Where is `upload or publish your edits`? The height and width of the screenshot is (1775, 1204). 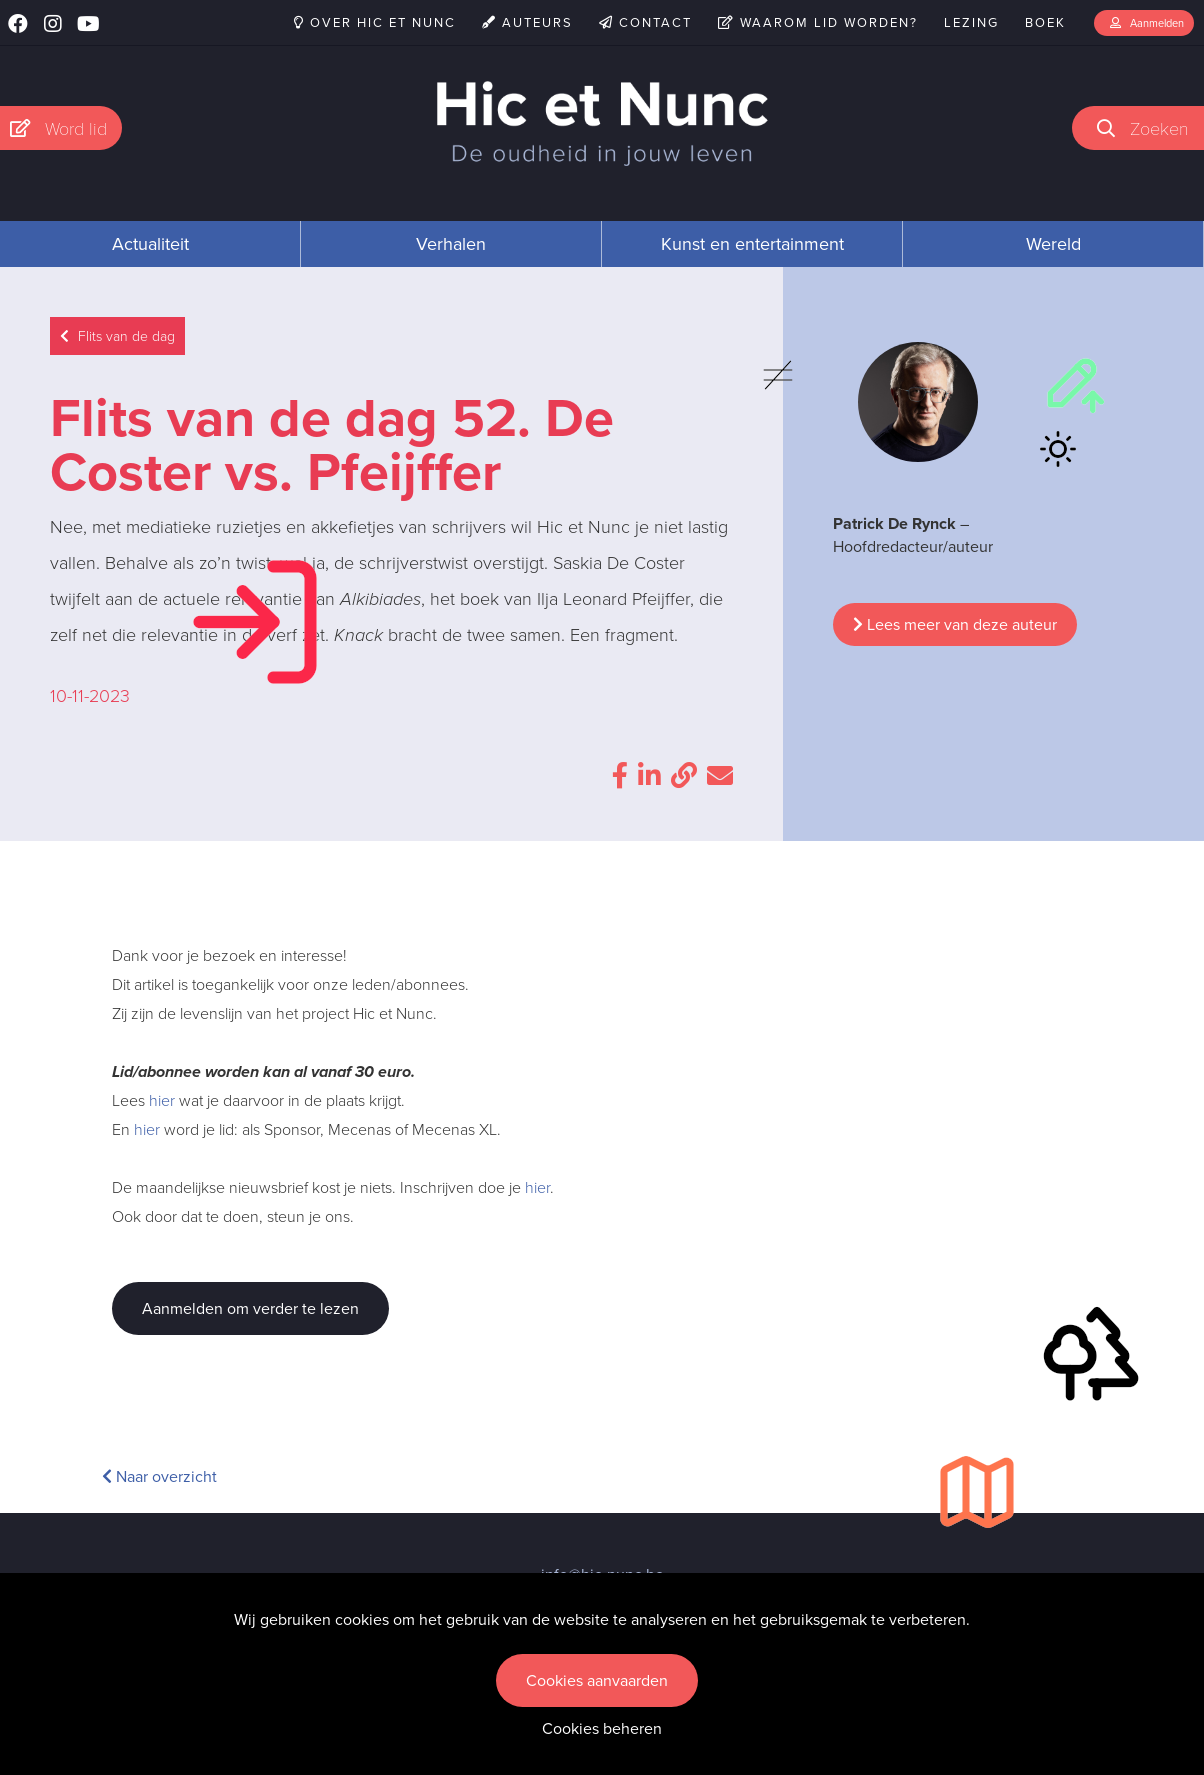 upload or publish your edits is located at coordinates (1073, 382).